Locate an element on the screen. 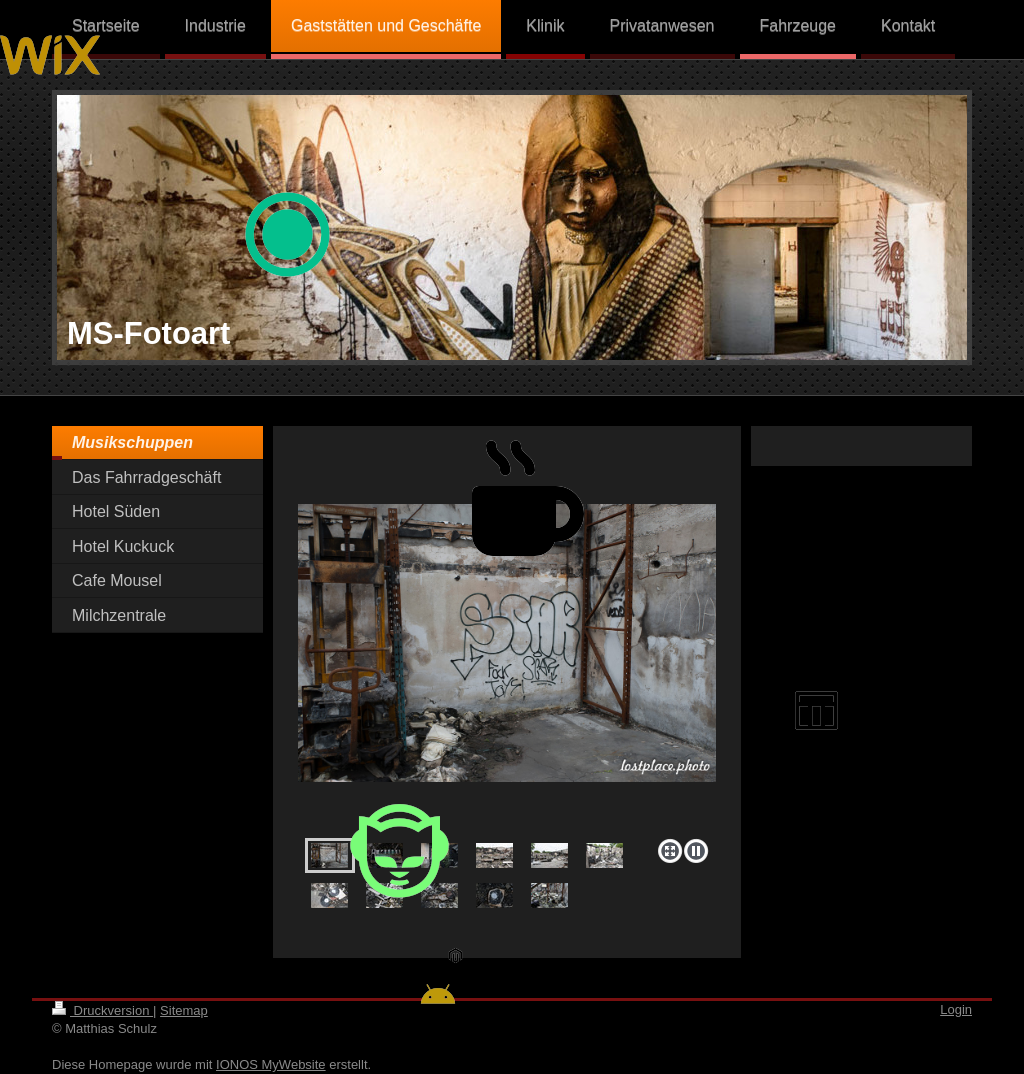  indicates loading or processing in progress is located at coordinates (287, 234).